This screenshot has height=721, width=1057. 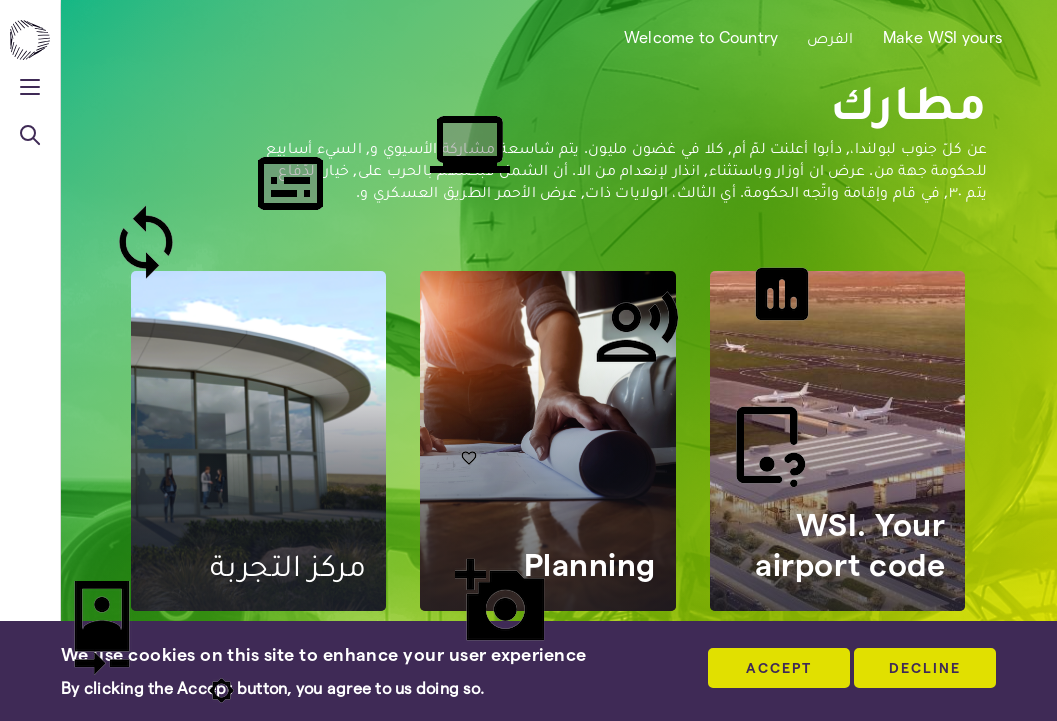 I want to click on tablet device help or support, so click(x=767, y=445).